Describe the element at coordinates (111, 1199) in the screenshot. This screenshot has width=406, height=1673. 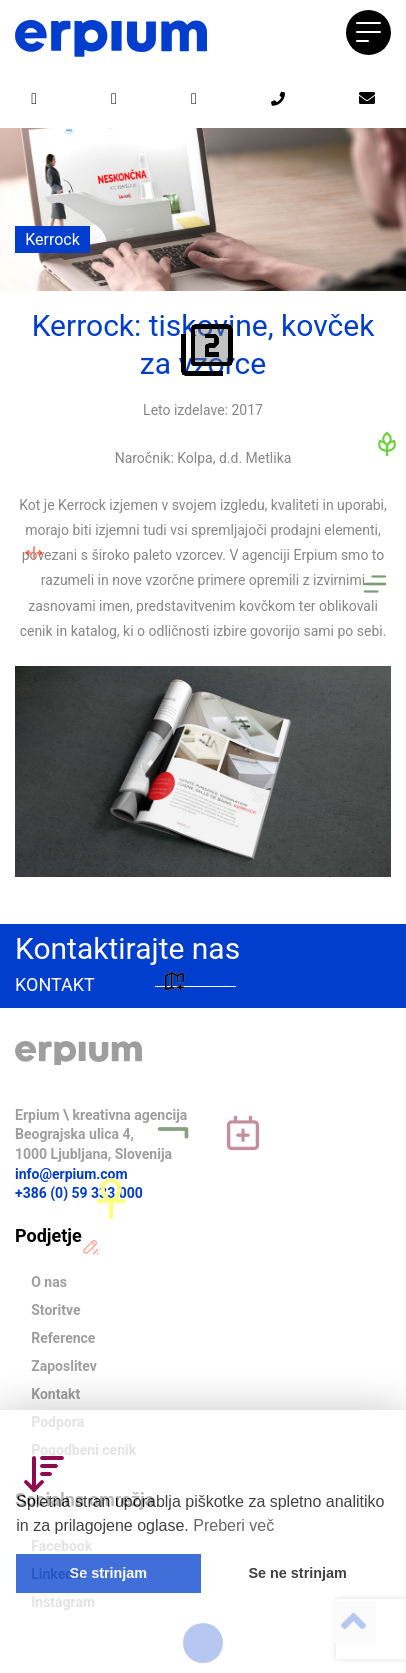
I see `symbol representing life or immortality` at that location.